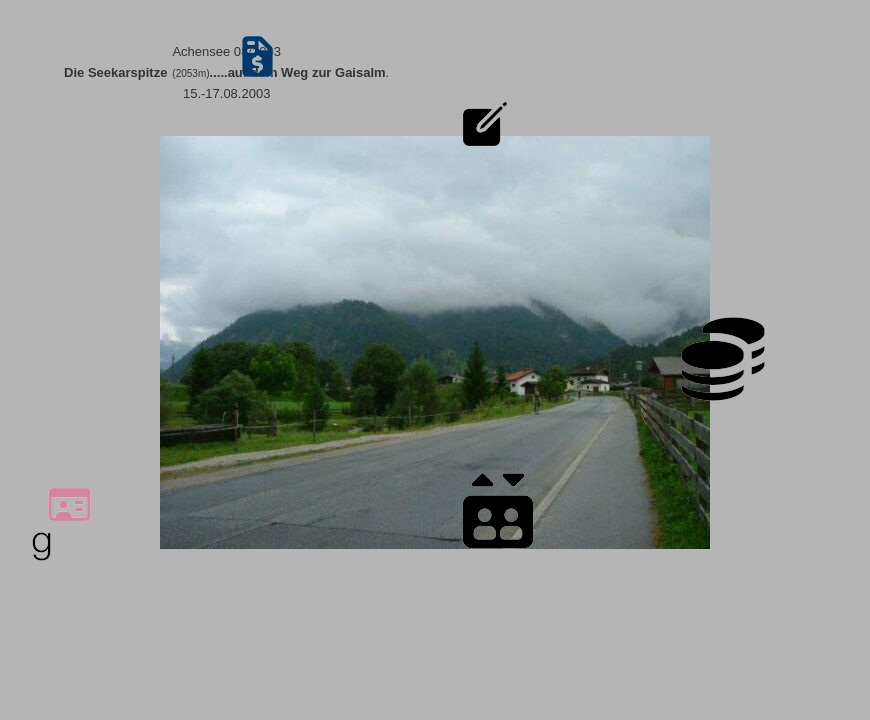 This screenshot has height=720, width=870. I want to click on link to Goodreads profile, so click(41, 546).